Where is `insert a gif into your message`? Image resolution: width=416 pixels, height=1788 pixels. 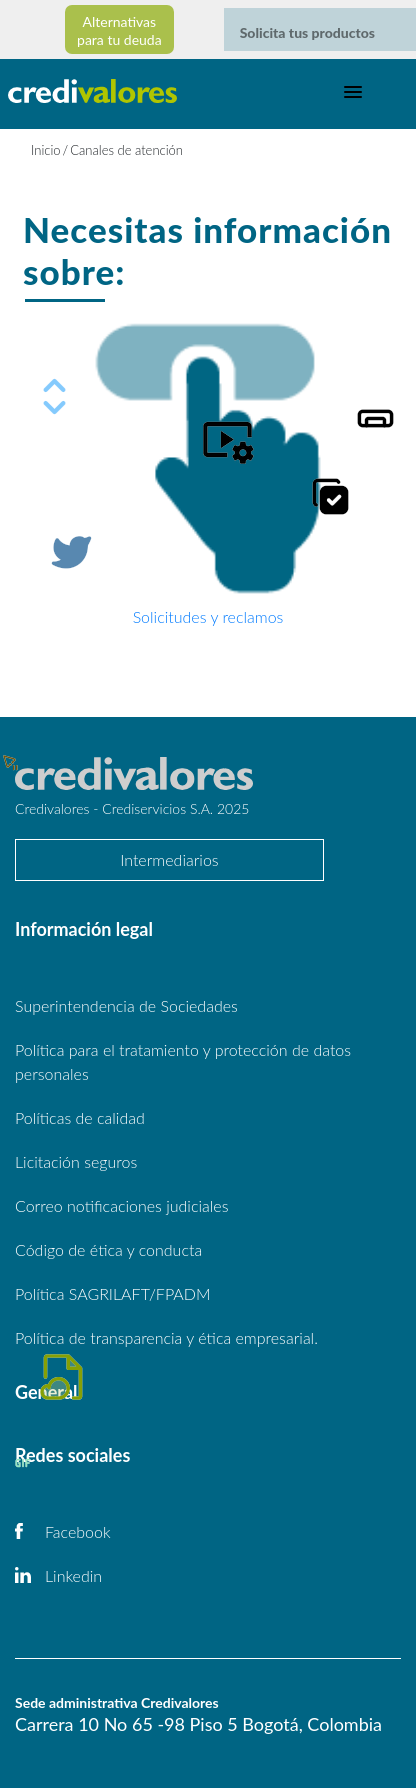
insert a gif into your message is located at coordinates (23, 1463).